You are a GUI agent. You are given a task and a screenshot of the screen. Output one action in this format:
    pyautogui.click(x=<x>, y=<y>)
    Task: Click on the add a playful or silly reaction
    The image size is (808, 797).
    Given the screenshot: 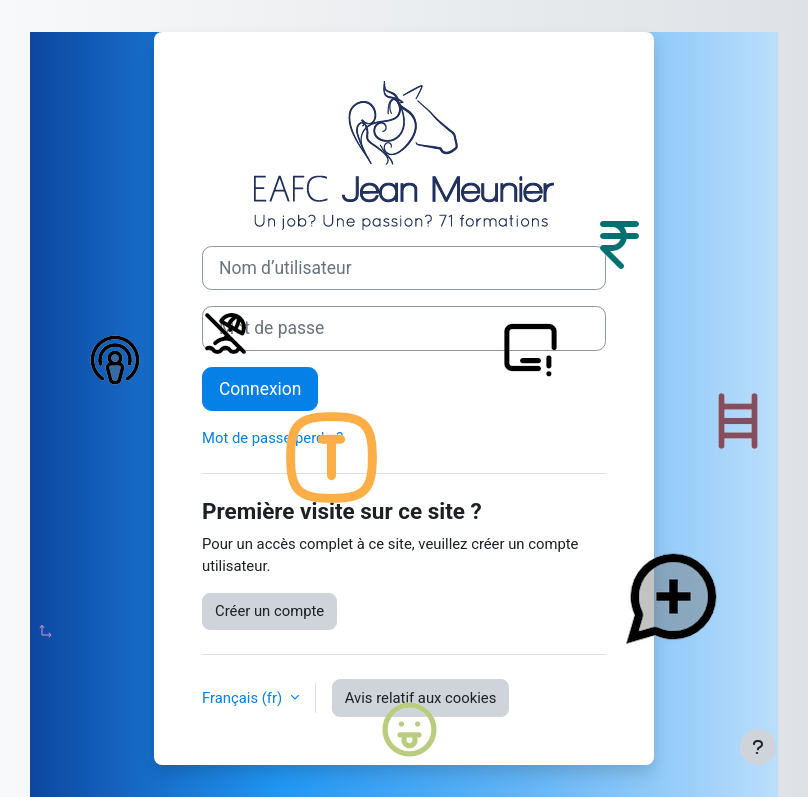 What is the action you would take?
    pyautogui.click(x=409, y=729)
    